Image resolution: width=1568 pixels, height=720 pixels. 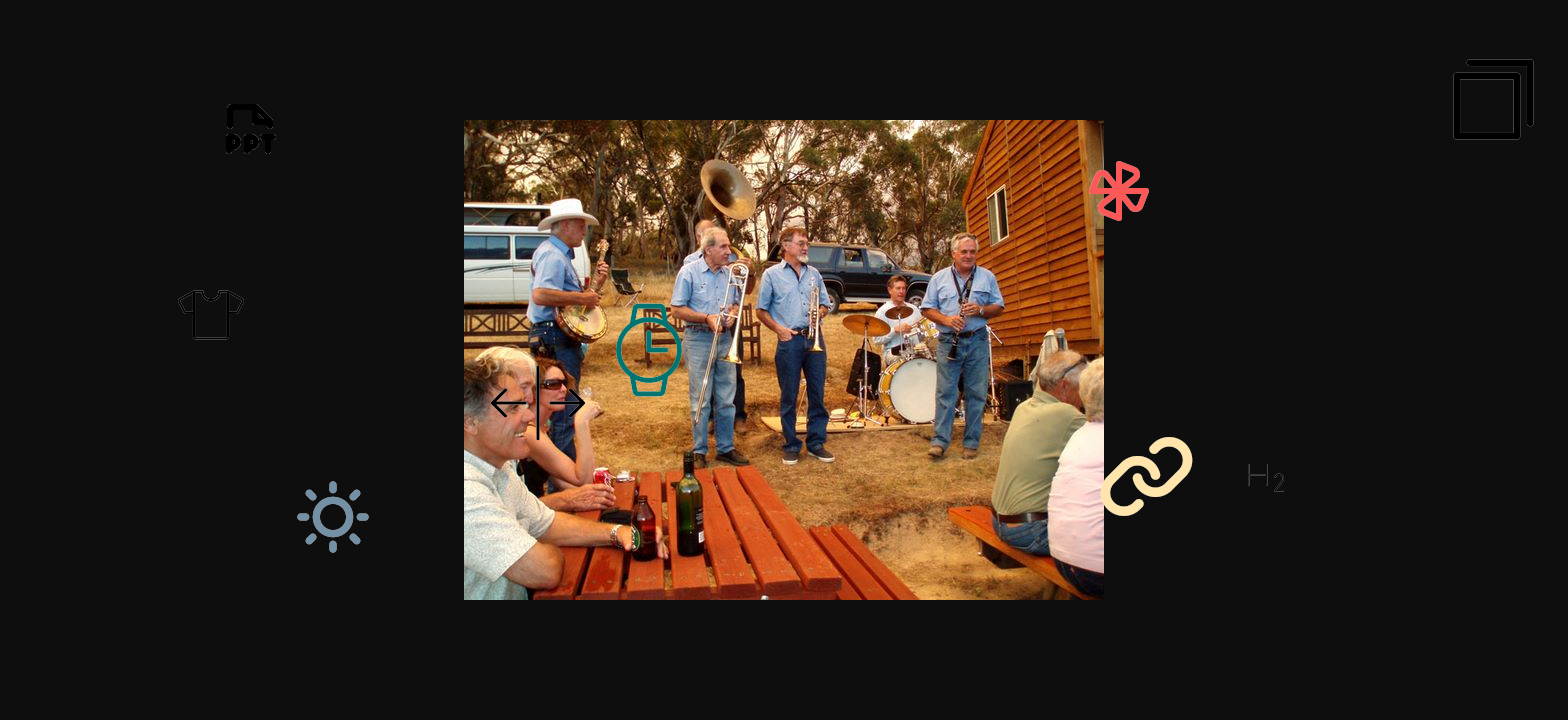 What do you see at coordinates (1146, 476) in the screenshot?
I see `copy or share a link` at bounding box center [1146, 476].